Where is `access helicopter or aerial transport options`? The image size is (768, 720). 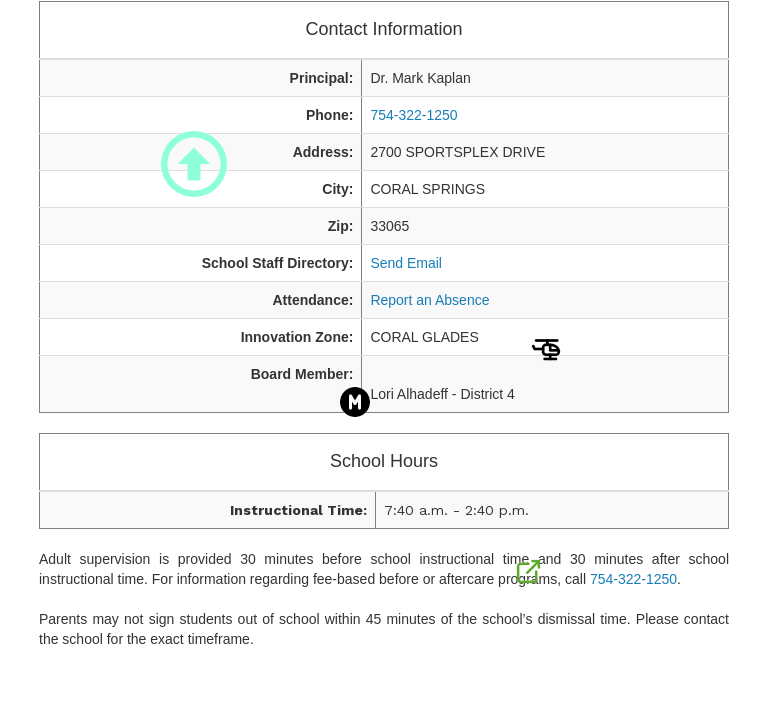 access helicopter or aerial transport options is located at coordinates (546, 349).